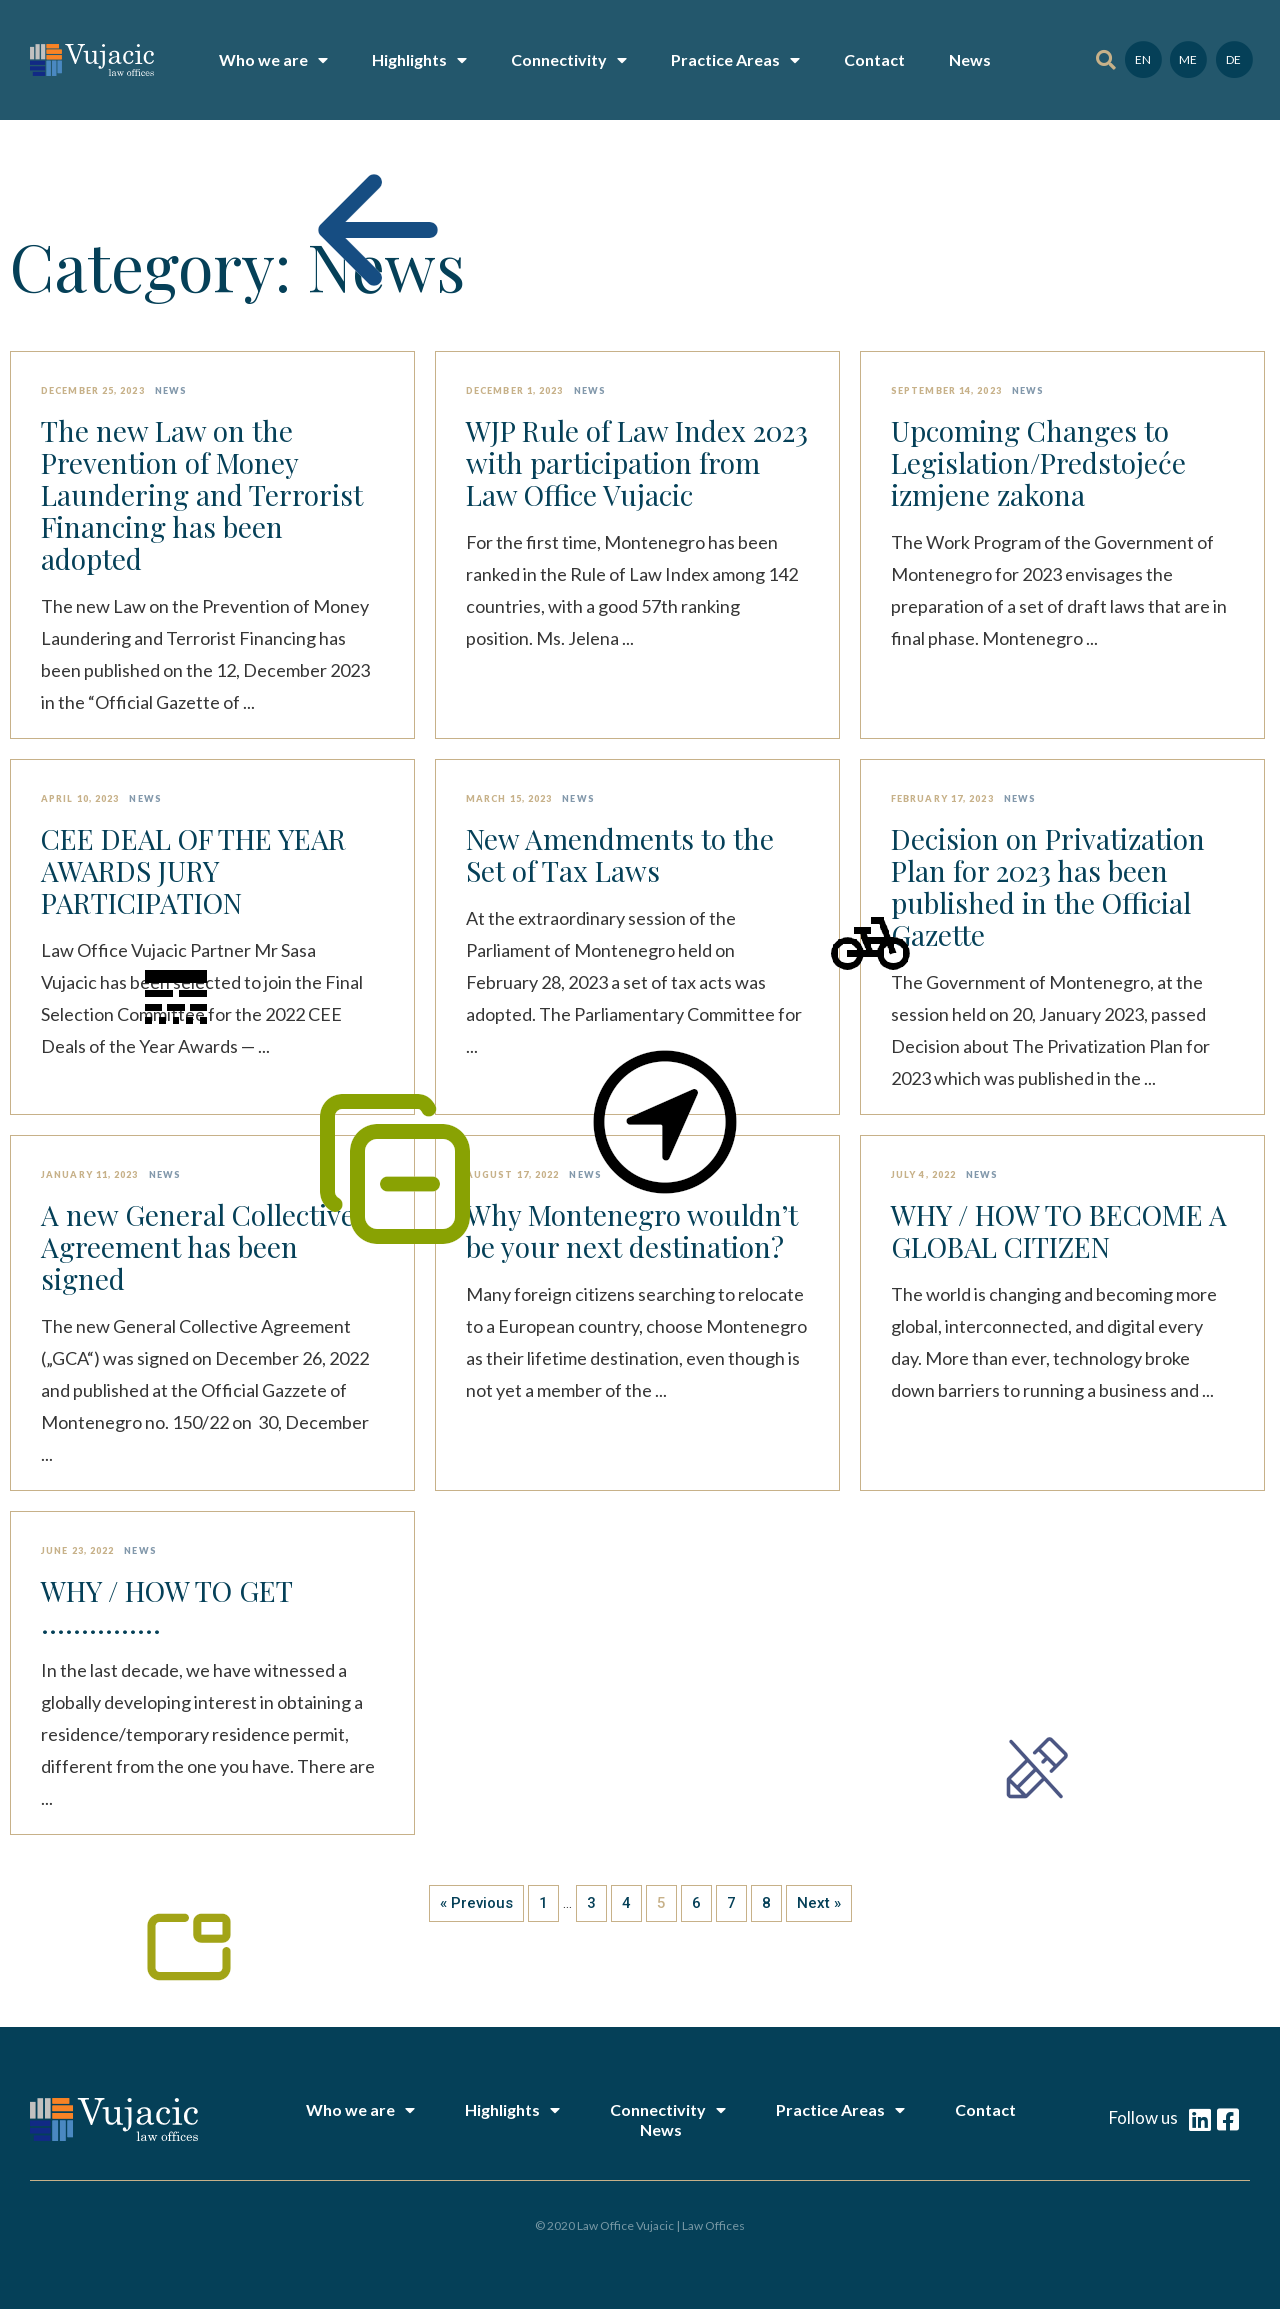 This screenshot has width=1280, height=2309. I want to click on go back to the previous screen, so click(378, 230).